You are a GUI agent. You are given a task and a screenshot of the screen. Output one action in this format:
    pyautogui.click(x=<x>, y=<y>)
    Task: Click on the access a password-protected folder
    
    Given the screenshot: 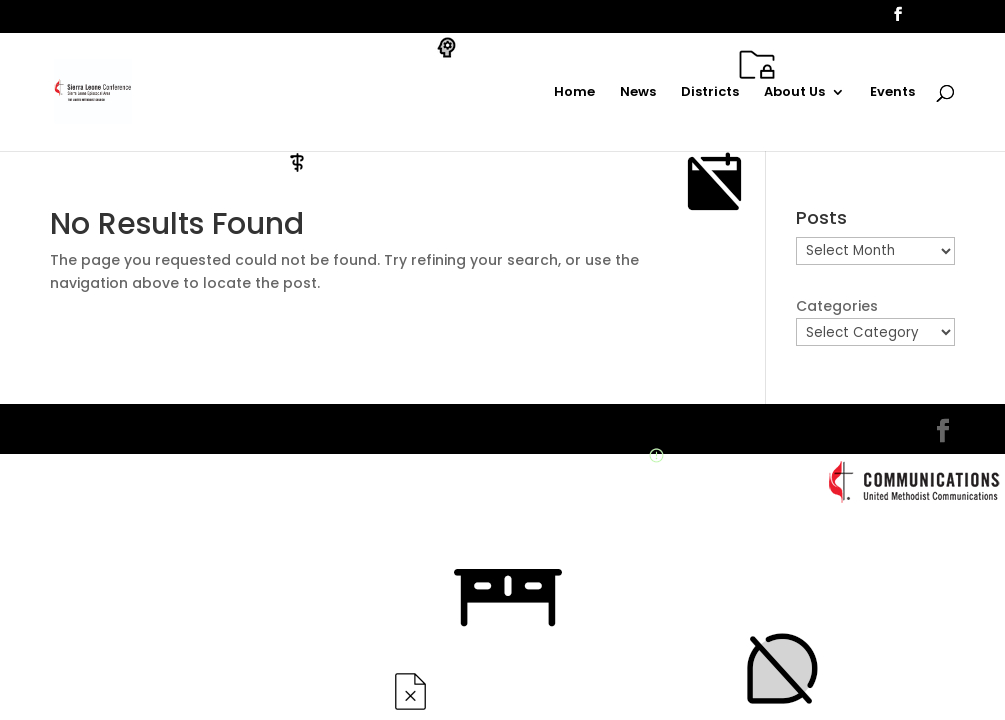 What is the action you would take?
    pyautogui.click(x=757, y=64)
    